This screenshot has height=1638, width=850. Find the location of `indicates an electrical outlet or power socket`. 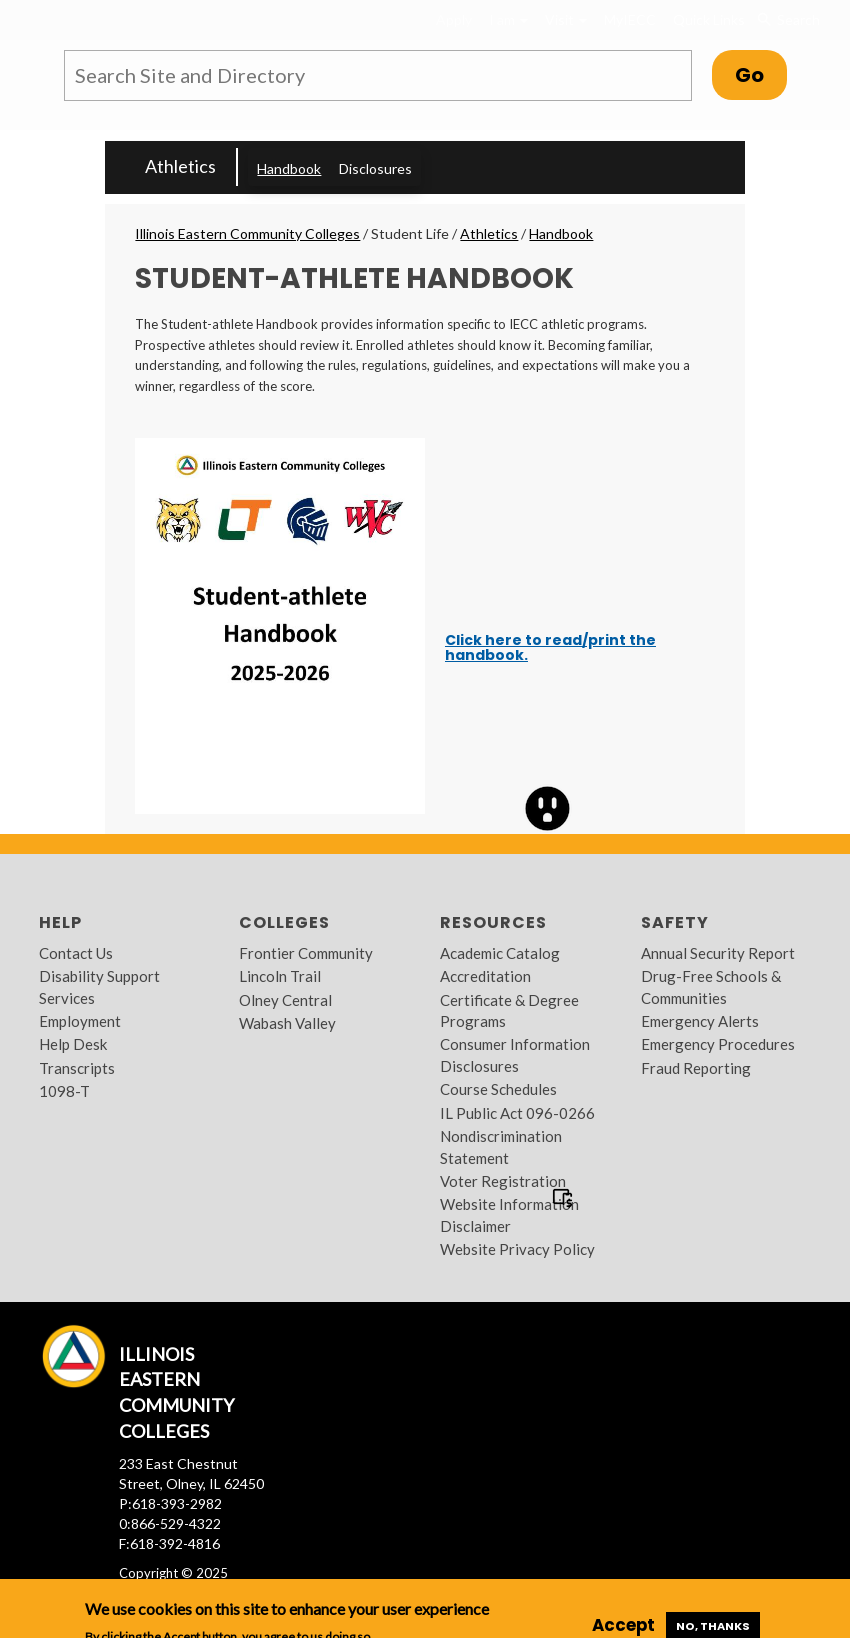

indicates an electrical outlet or power socket is located at coordinates (547, 808).